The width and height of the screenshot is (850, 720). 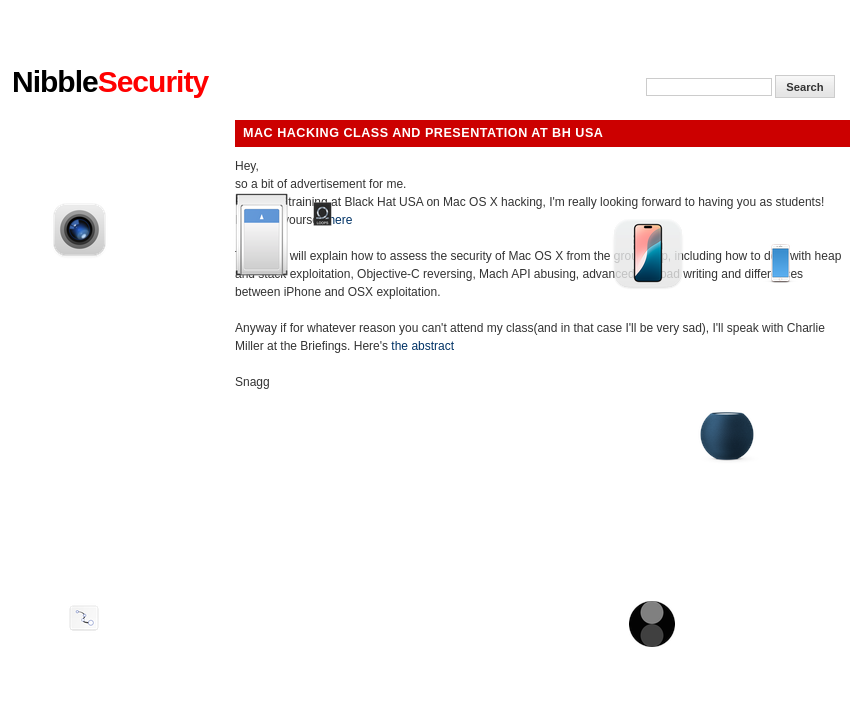 I want to click on pc card or pcmcia card hardware component, so click(x=262, y=235).